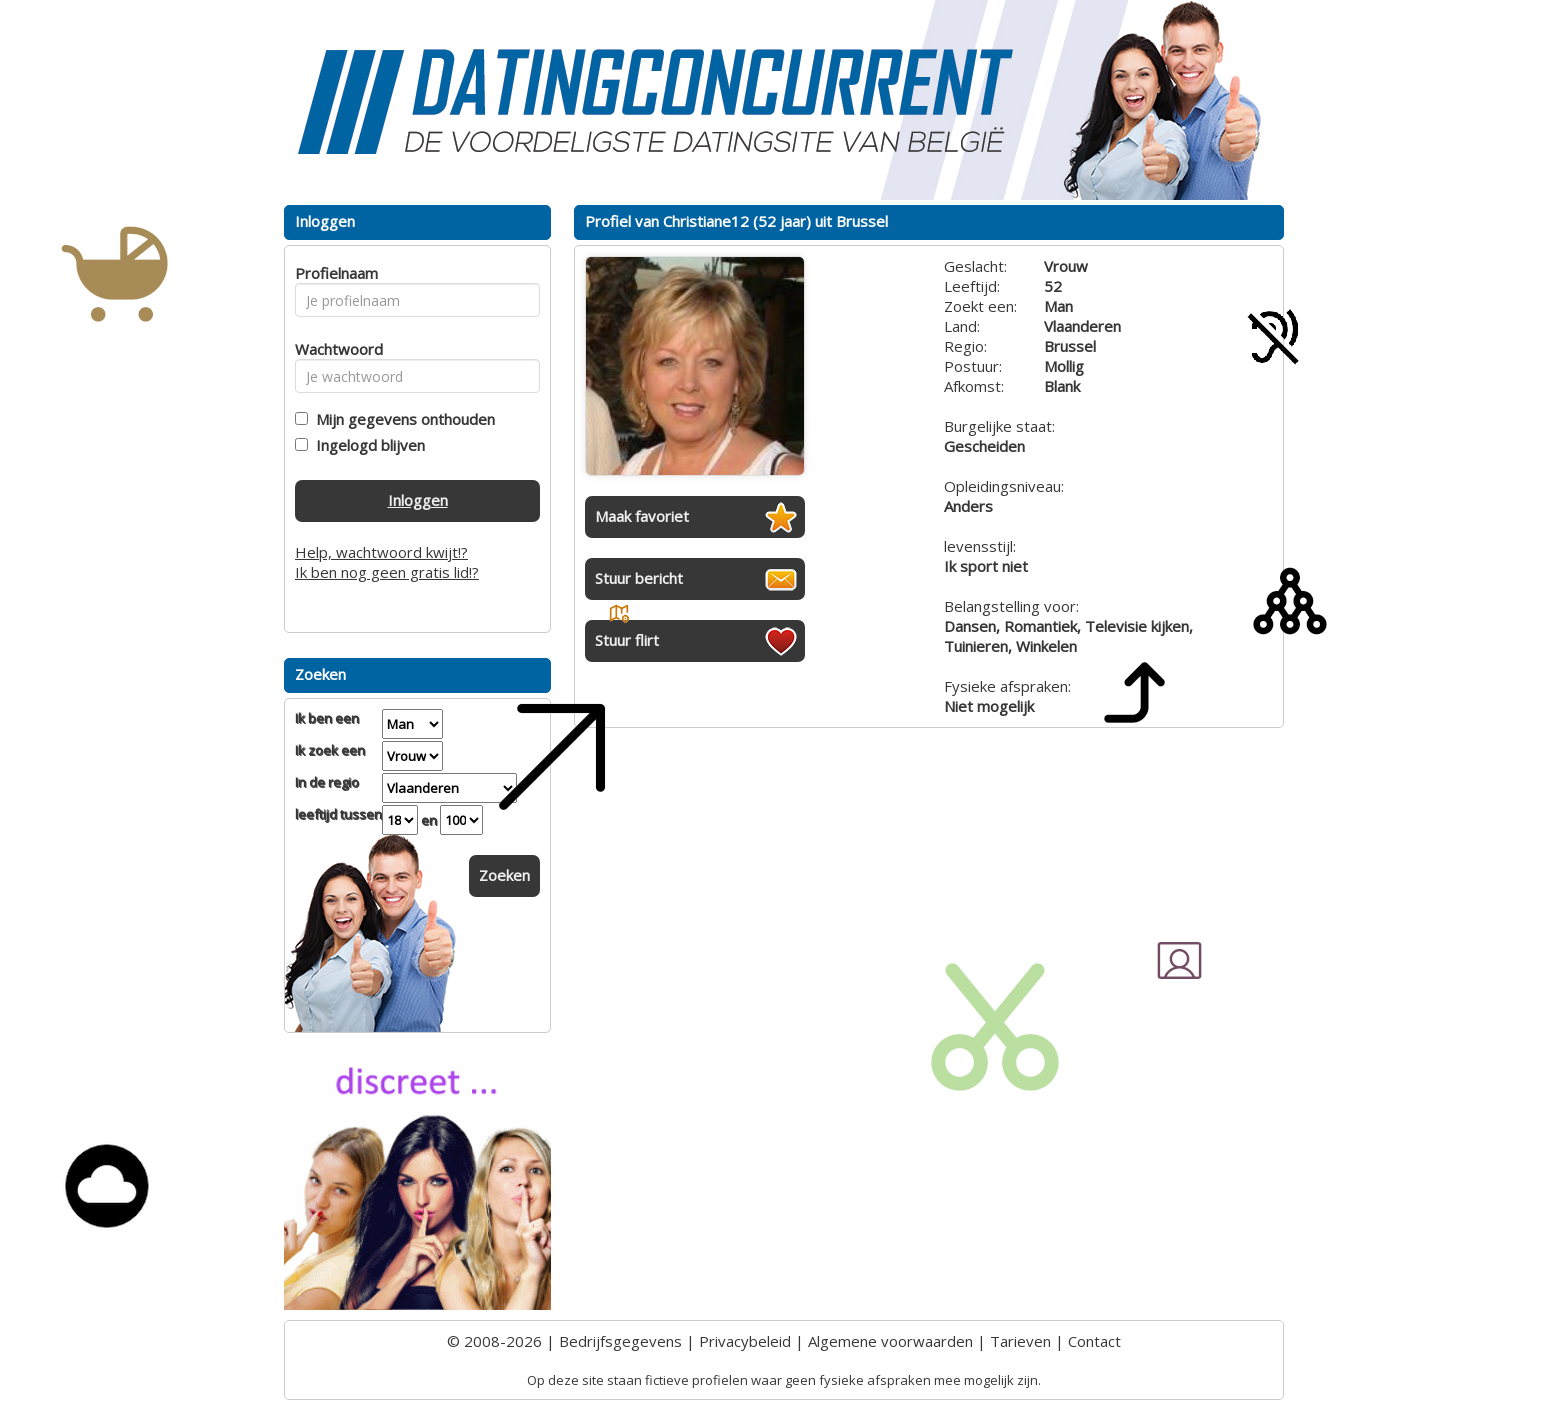 This screenshot has width=1568, height=1420. What do you see at coordinates (995, 1027) in the screenshot?
I see `cut selected text or content` at bounding box center [995, 1027].